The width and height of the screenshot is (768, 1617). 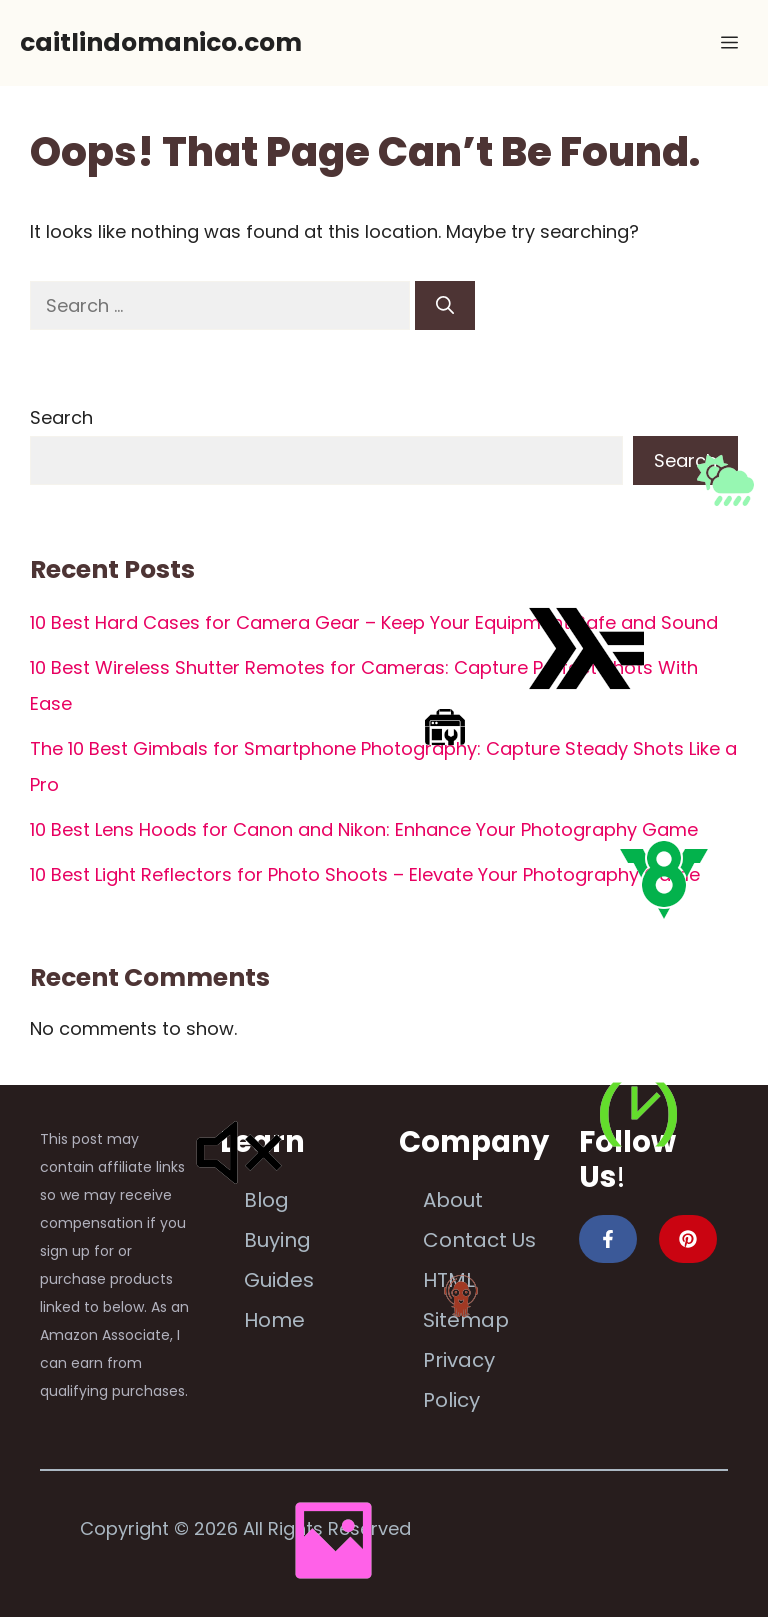 What do you see at coordinates (664, 880) in the screenshot?
I see `V8 JavaScript engine logo` at bounding box center [664, 880].